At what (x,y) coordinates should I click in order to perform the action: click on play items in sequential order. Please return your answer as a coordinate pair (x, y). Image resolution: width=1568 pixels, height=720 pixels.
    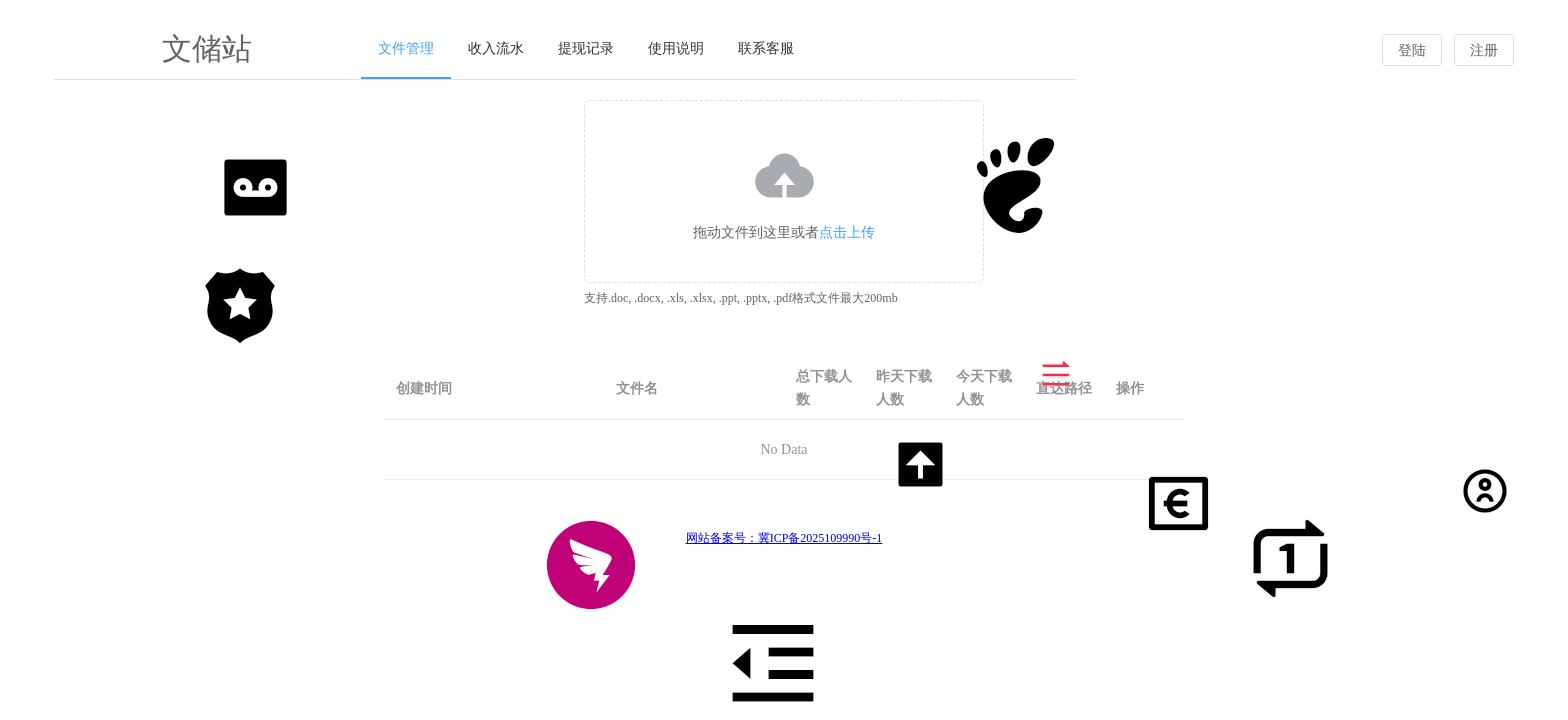
    Looking at the image, I should click on (1056, 375).